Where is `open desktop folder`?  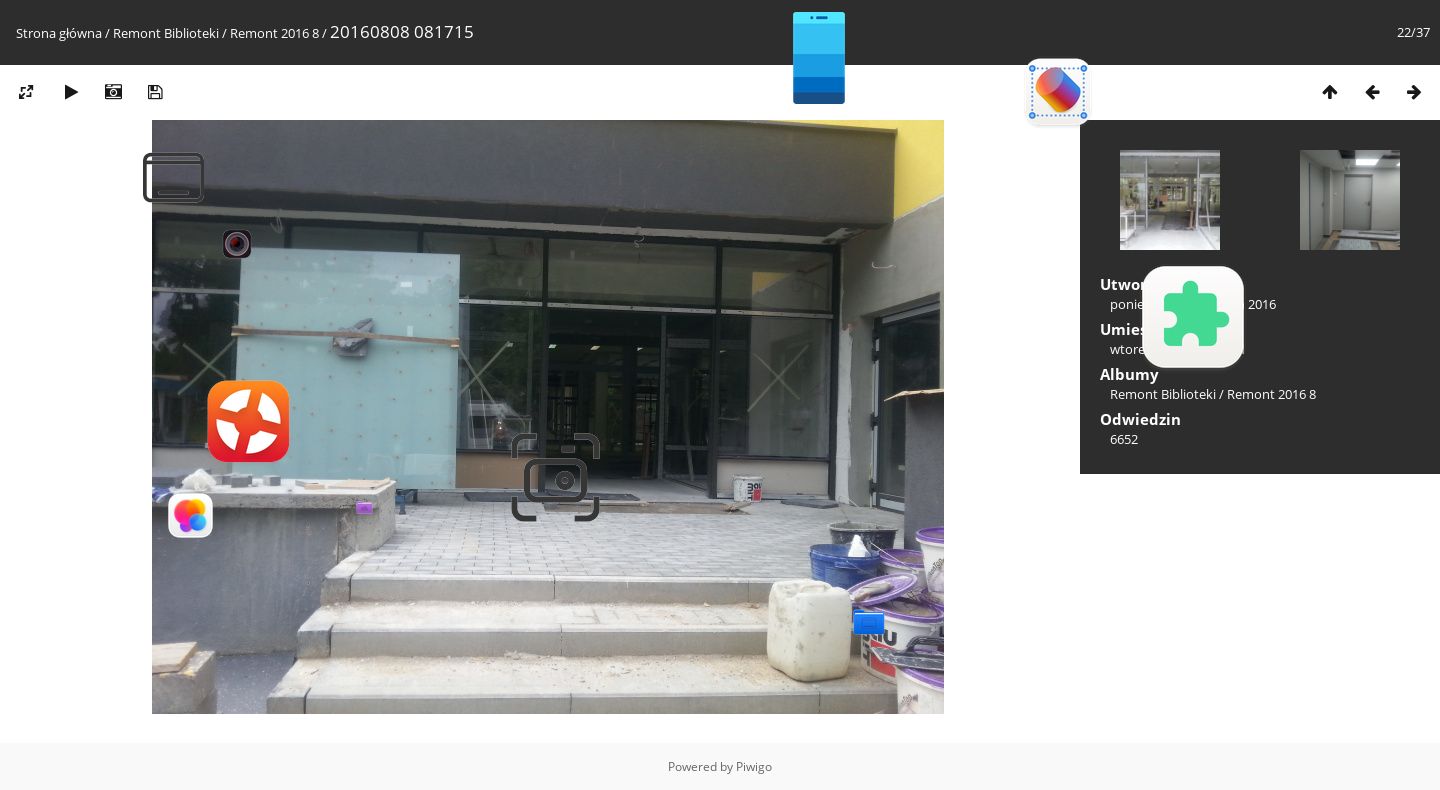 open desktop folder is located at coordinates (869, 622).